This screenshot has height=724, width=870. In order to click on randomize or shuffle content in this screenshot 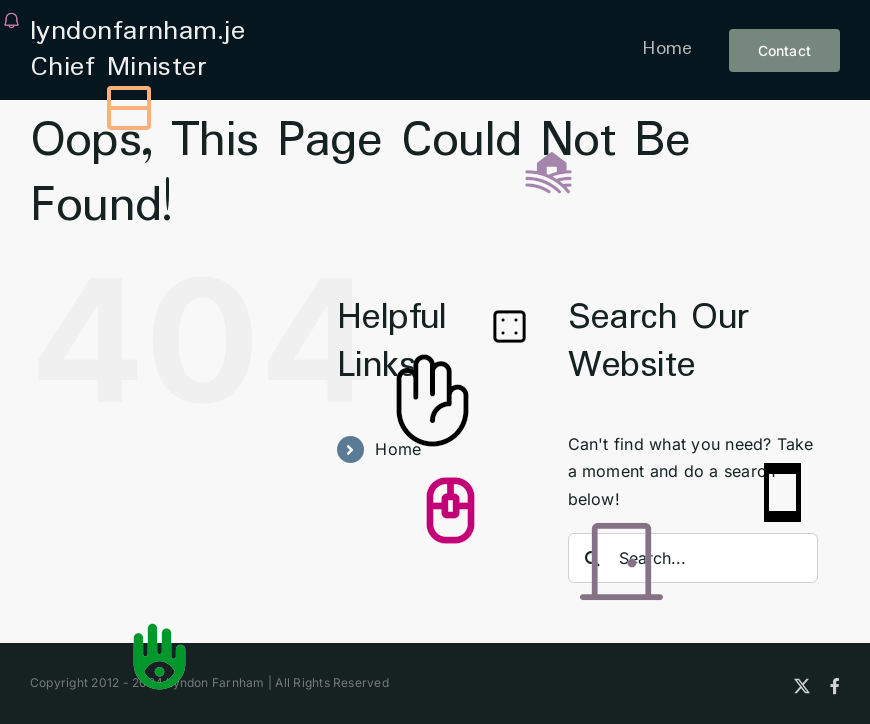, I will do `click(509, 326)`.